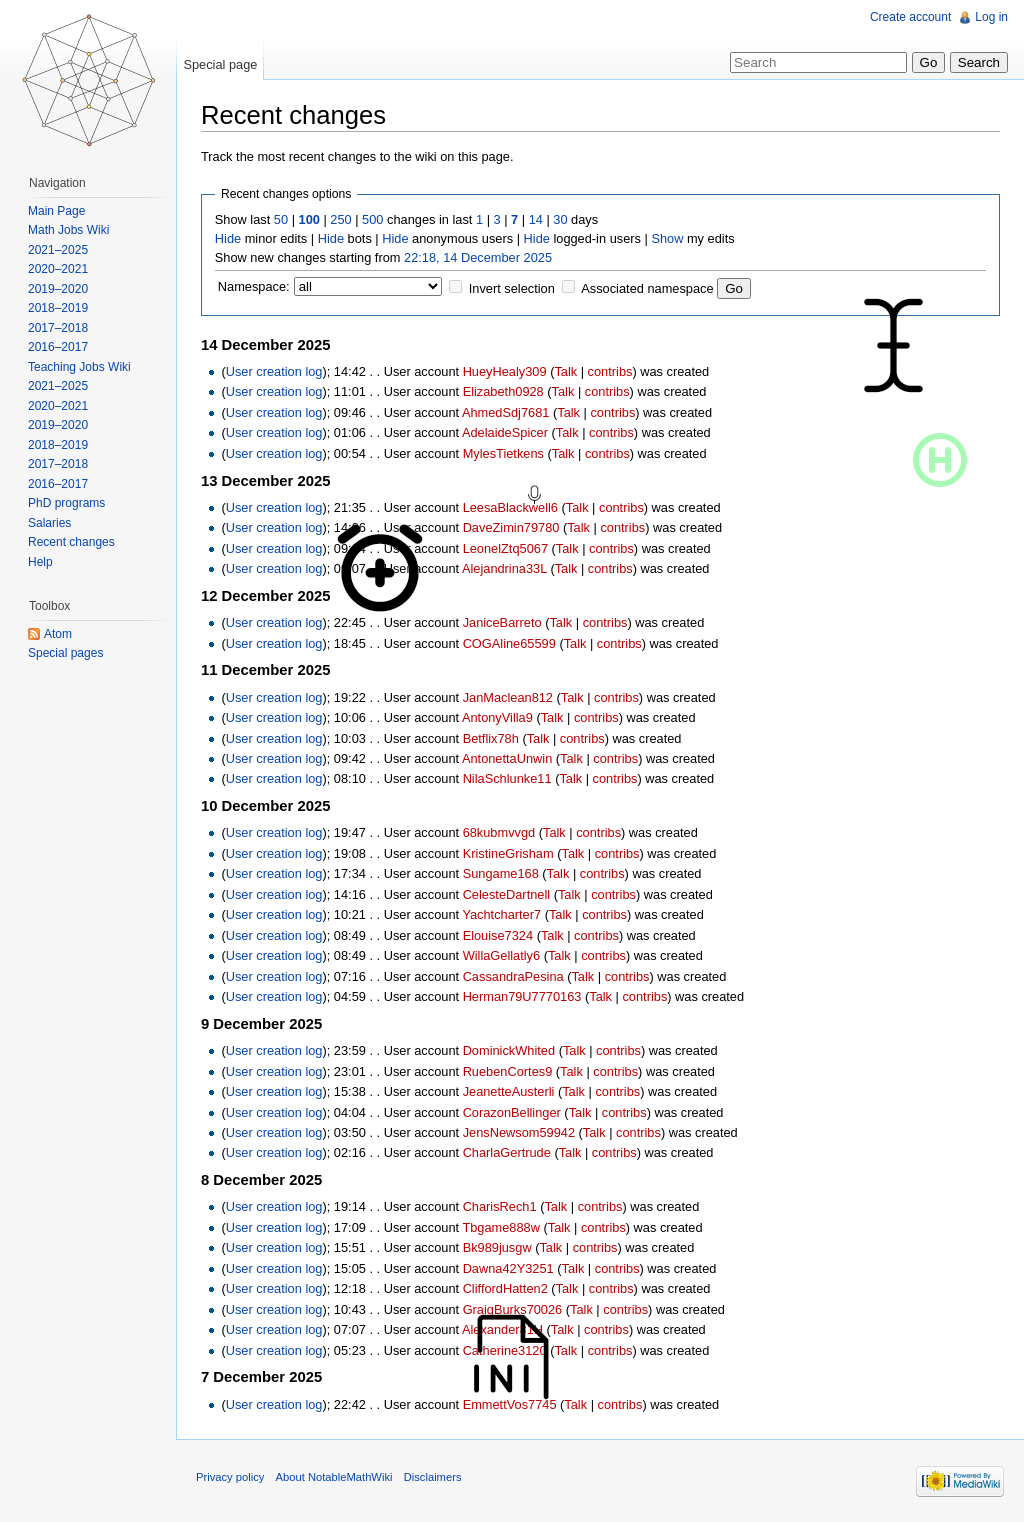 Image resolution: width=1024 pixels, height=1522 pixels. What do you see at coordinates (893, 345) in the screenshot?
I see `text input field is active` at bounding box center [893, 345].